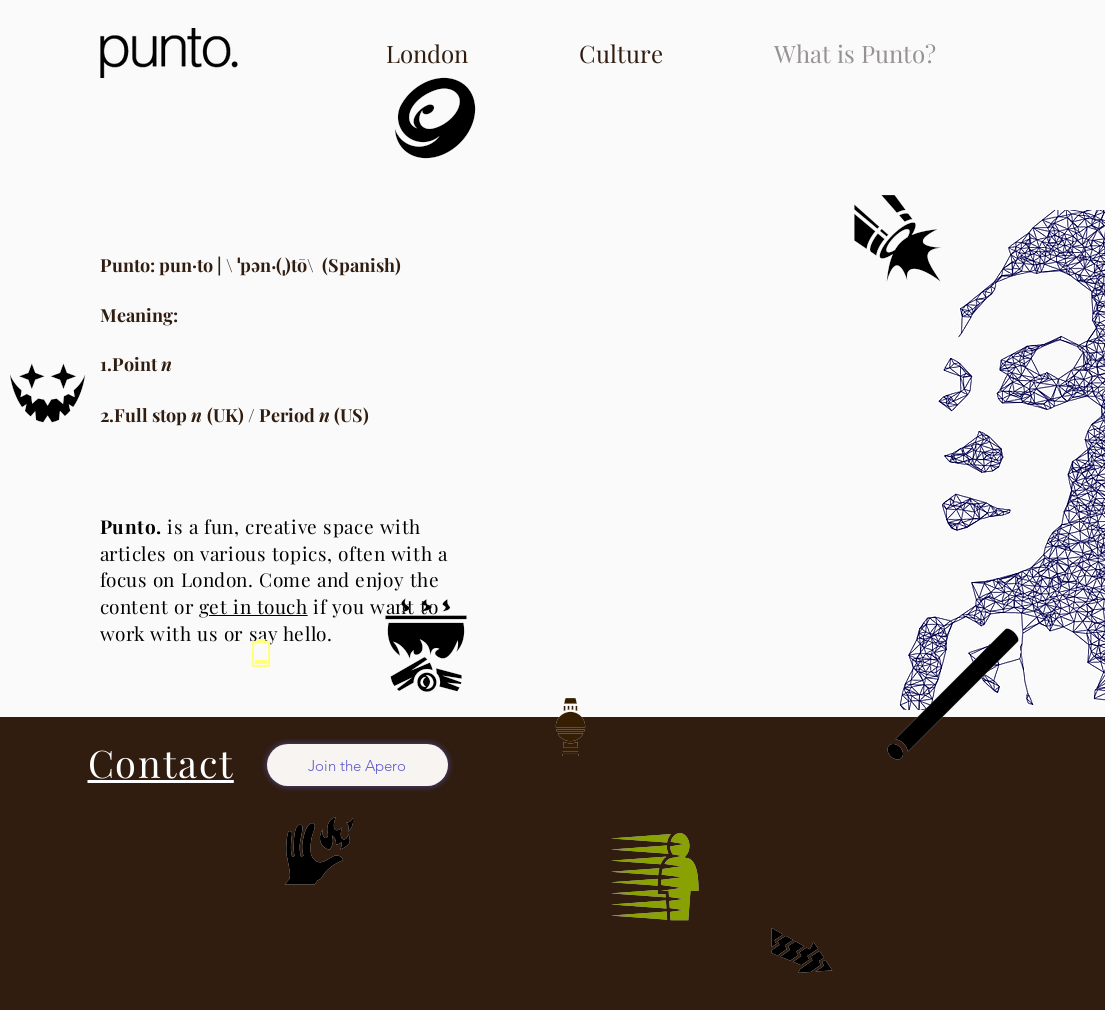 The height and width of the screenshot is (1010, 1105). Describe the element at coordinates (655, 877) in the screenshot. I see `indicates evasion or dodge ability activated` at that location.